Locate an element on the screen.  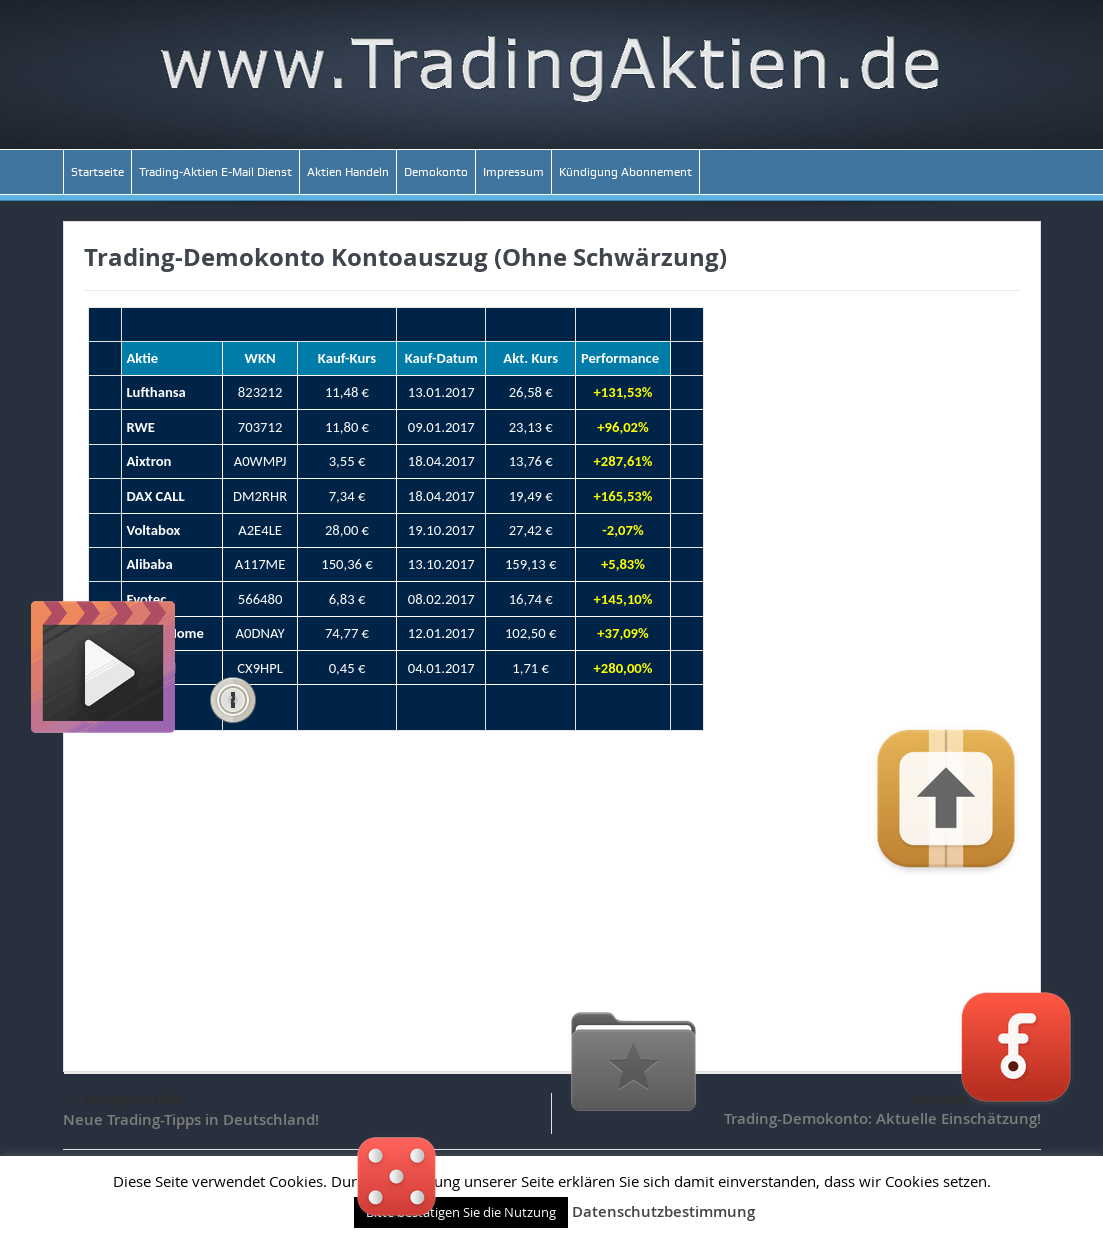
open tali dice game app is located at coordinates (396, 1176).